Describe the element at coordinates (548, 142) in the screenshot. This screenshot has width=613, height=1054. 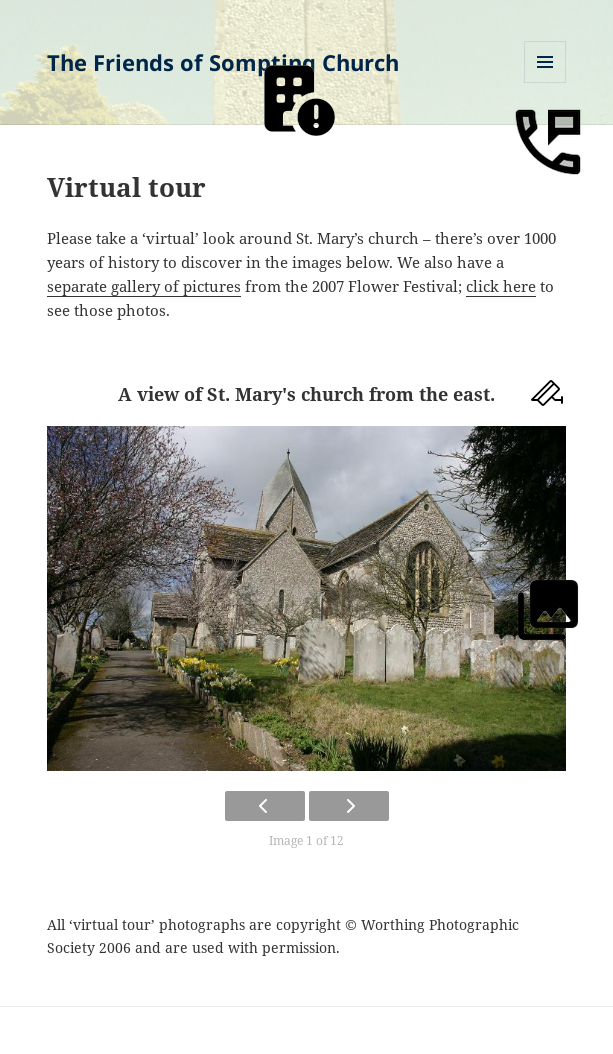
I see `access voicemail or phone messages` at that location.